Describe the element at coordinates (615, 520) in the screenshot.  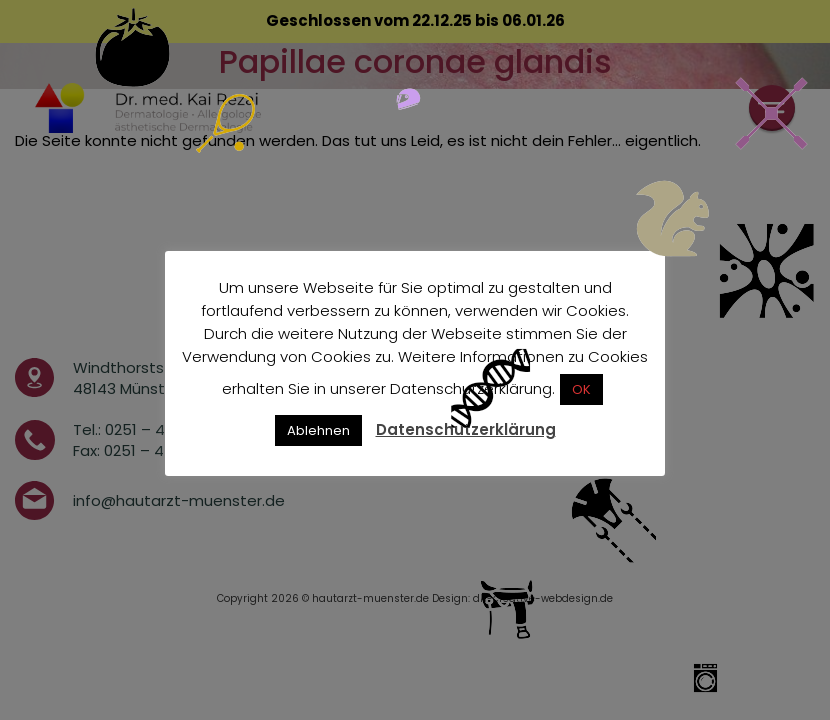
I see `strafe or sidestep movement control` at that location.